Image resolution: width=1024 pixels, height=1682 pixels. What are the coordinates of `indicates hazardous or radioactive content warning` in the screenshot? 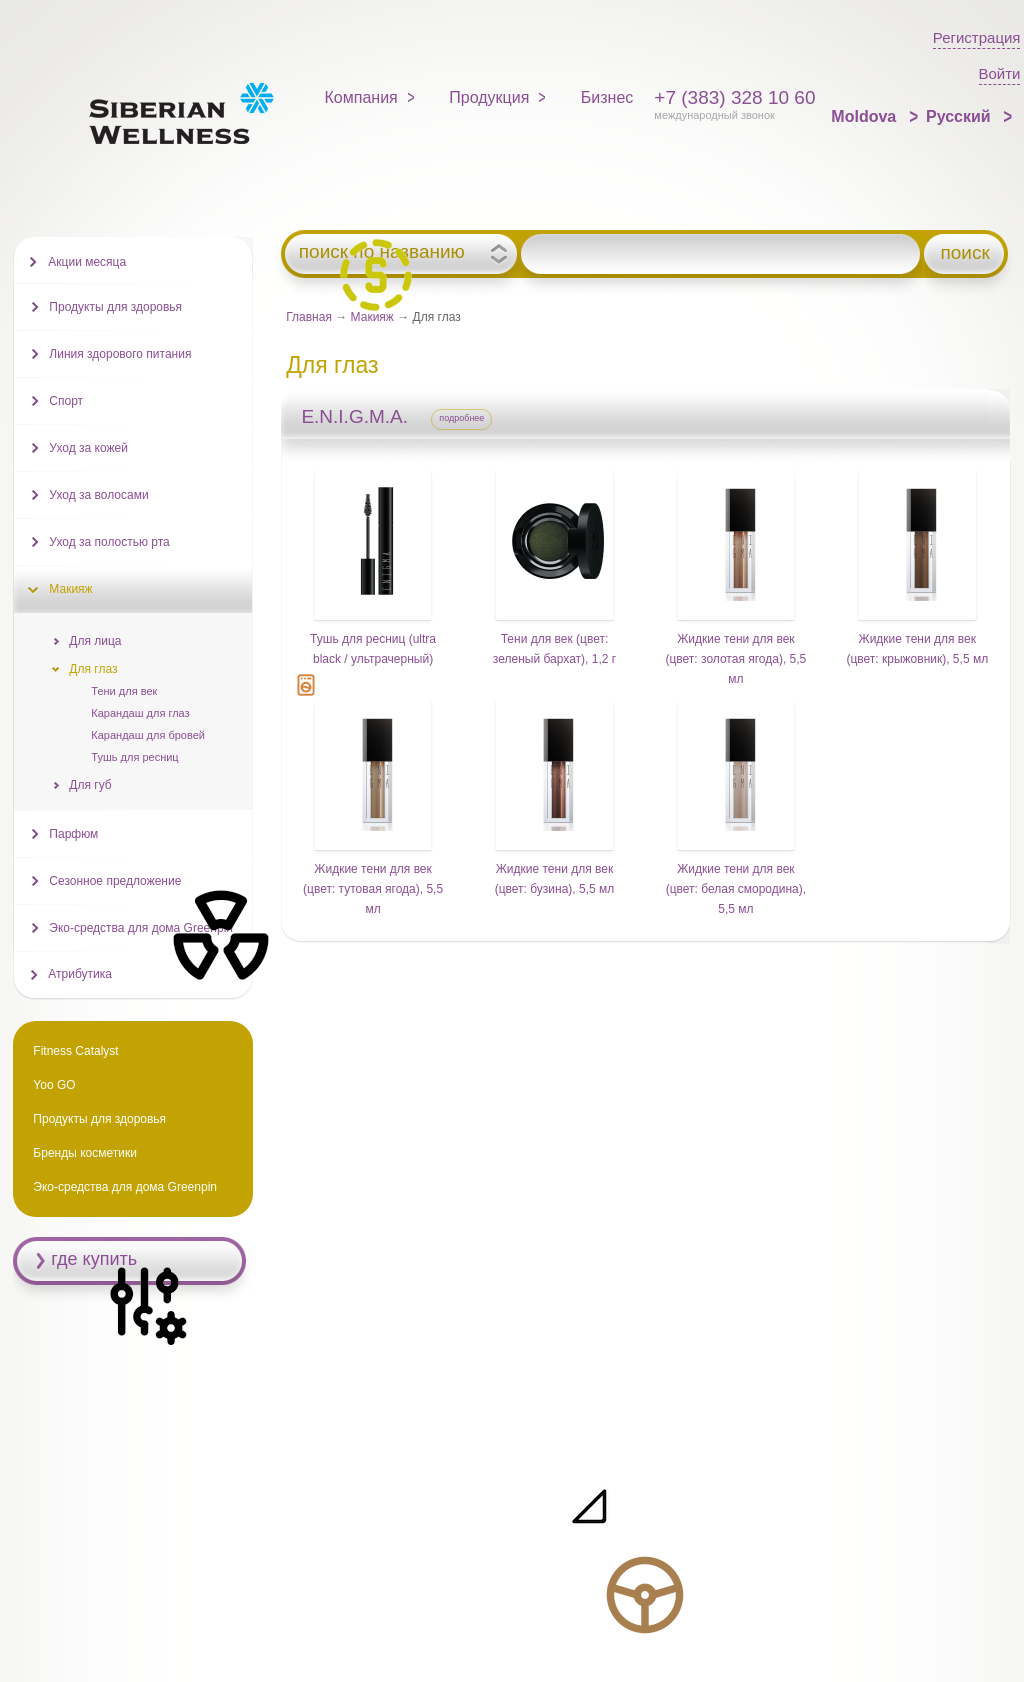 It's located at (221, 938).